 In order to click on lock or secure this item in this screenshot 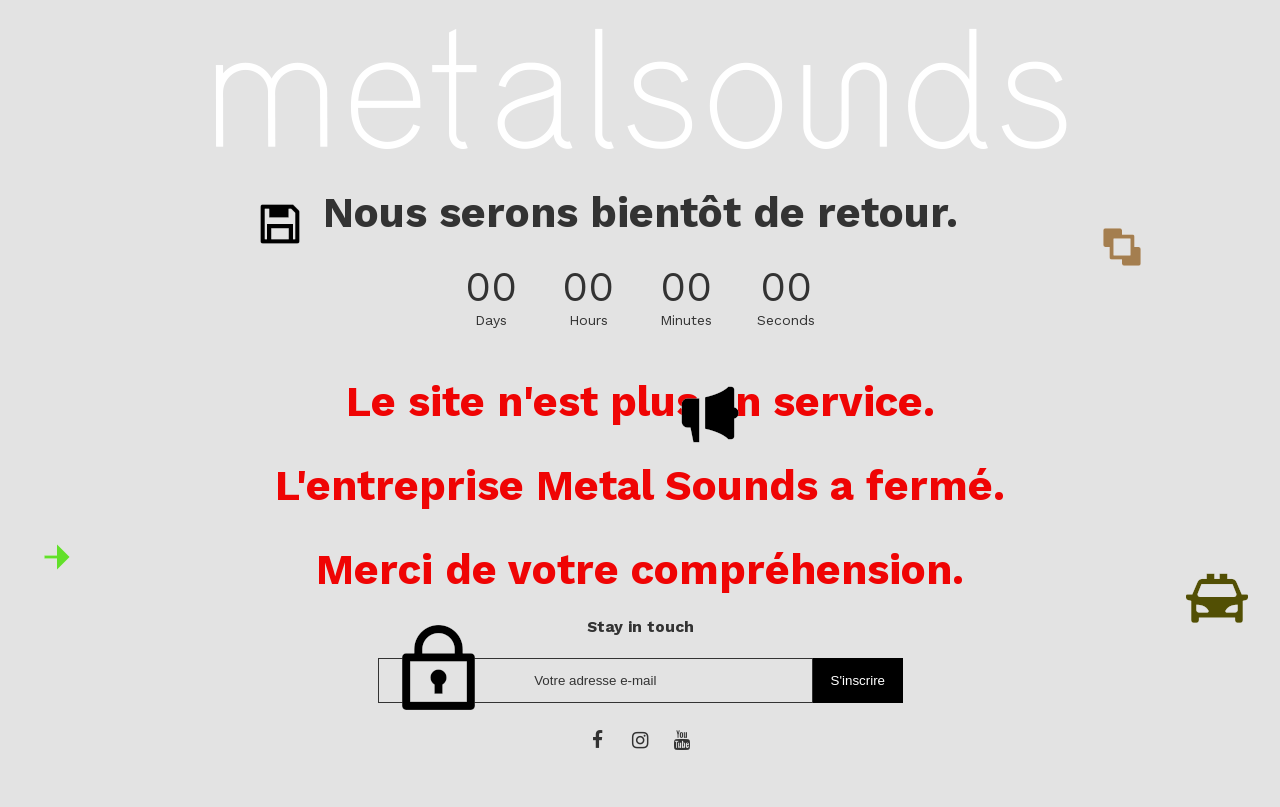, I will do `click(438, 669)`.